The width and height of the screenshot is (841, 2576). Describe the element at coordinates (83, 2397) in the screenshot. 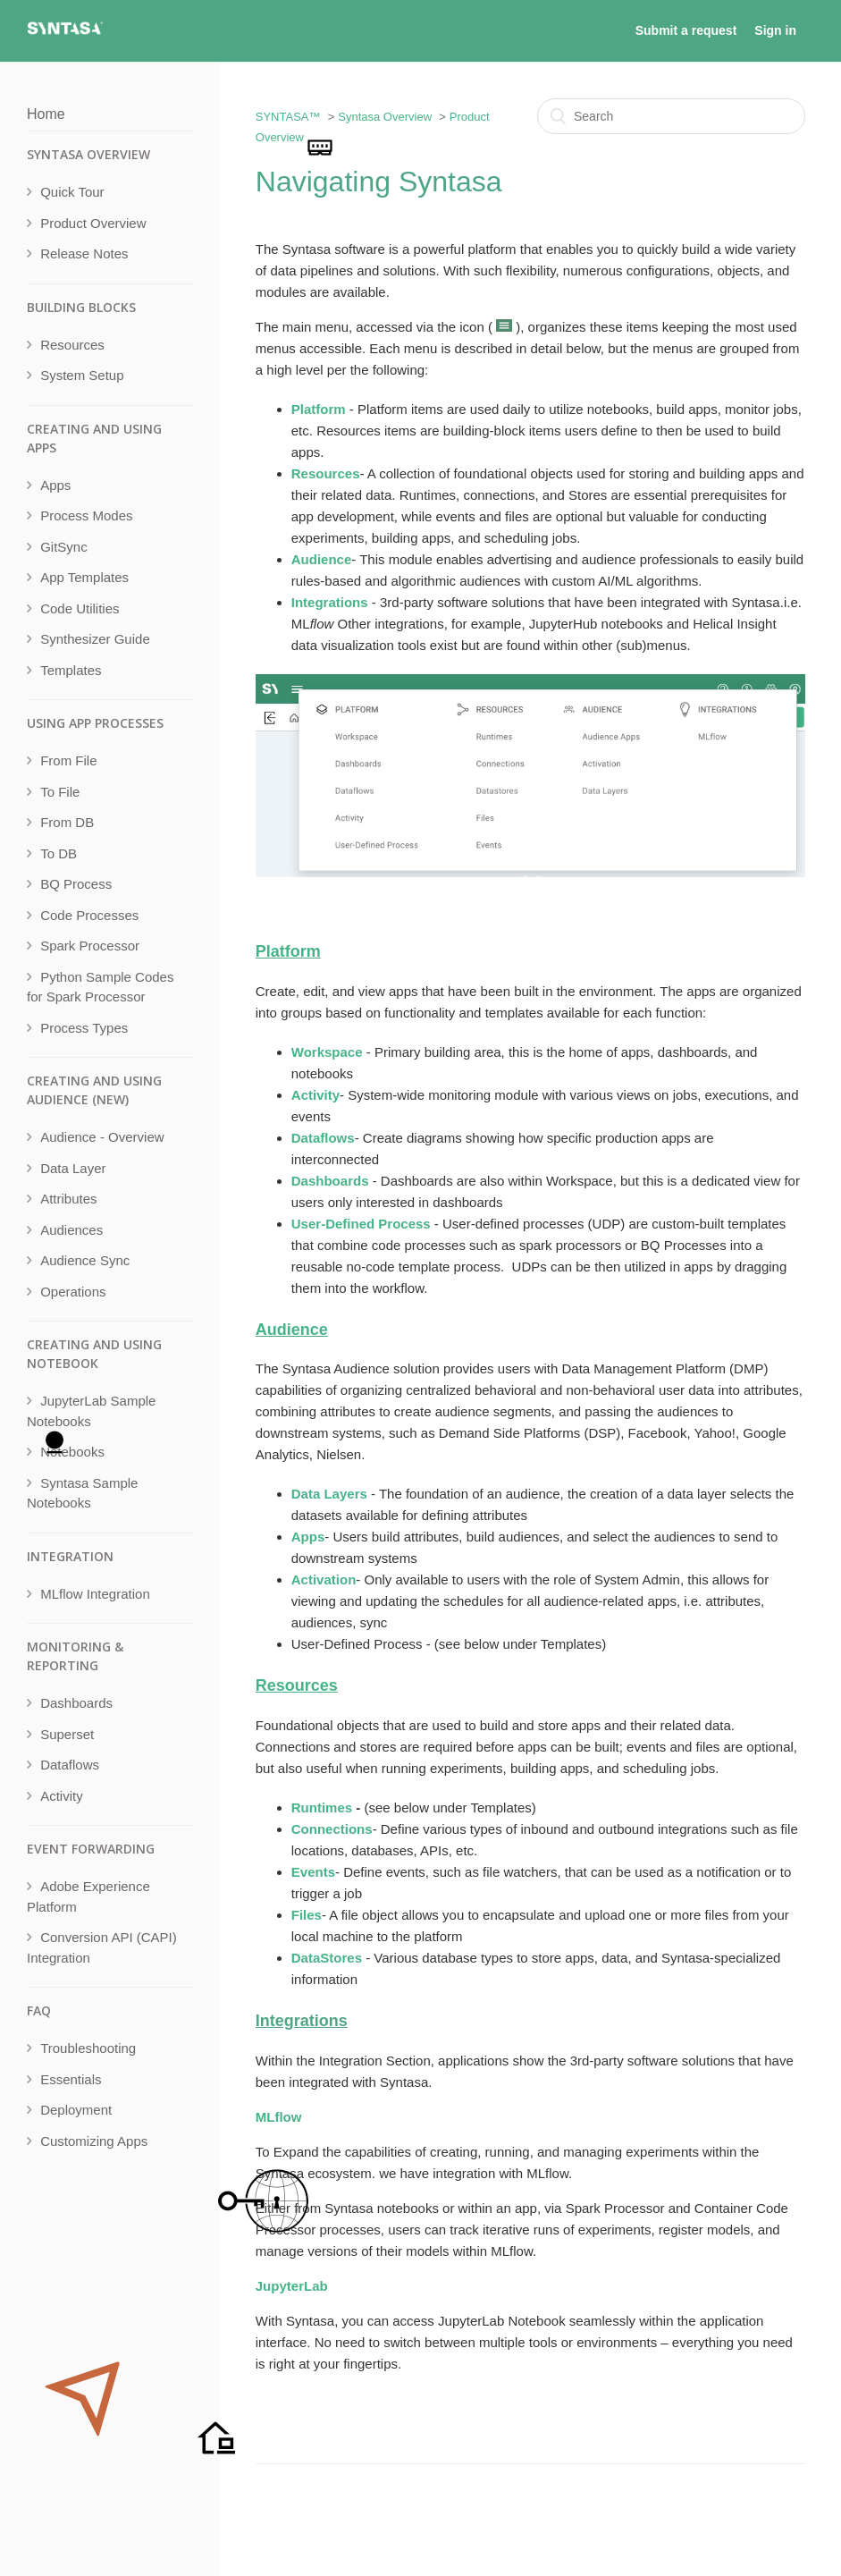

I see `send a message` at that location.